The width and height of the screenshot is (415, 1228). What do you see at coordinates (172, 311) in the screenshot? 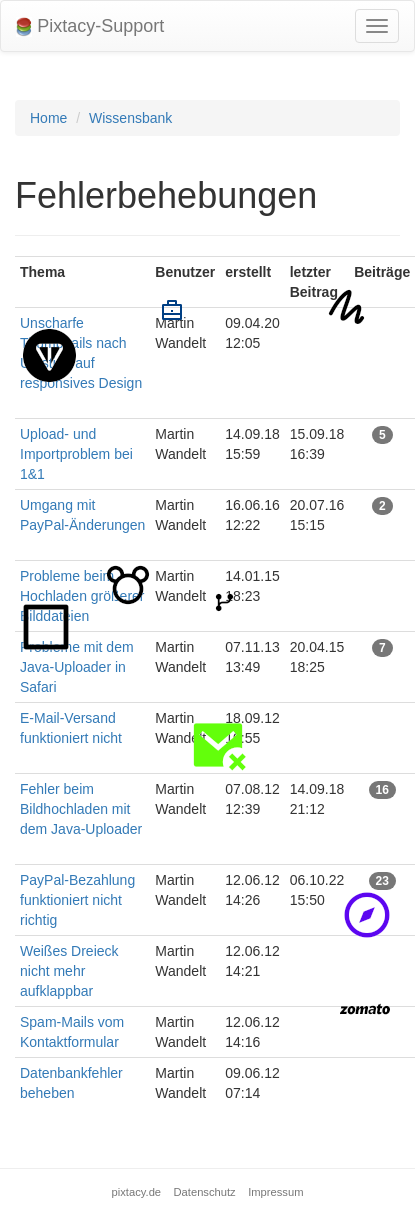
I see `access work or business features` at bounding box center [172, 311].